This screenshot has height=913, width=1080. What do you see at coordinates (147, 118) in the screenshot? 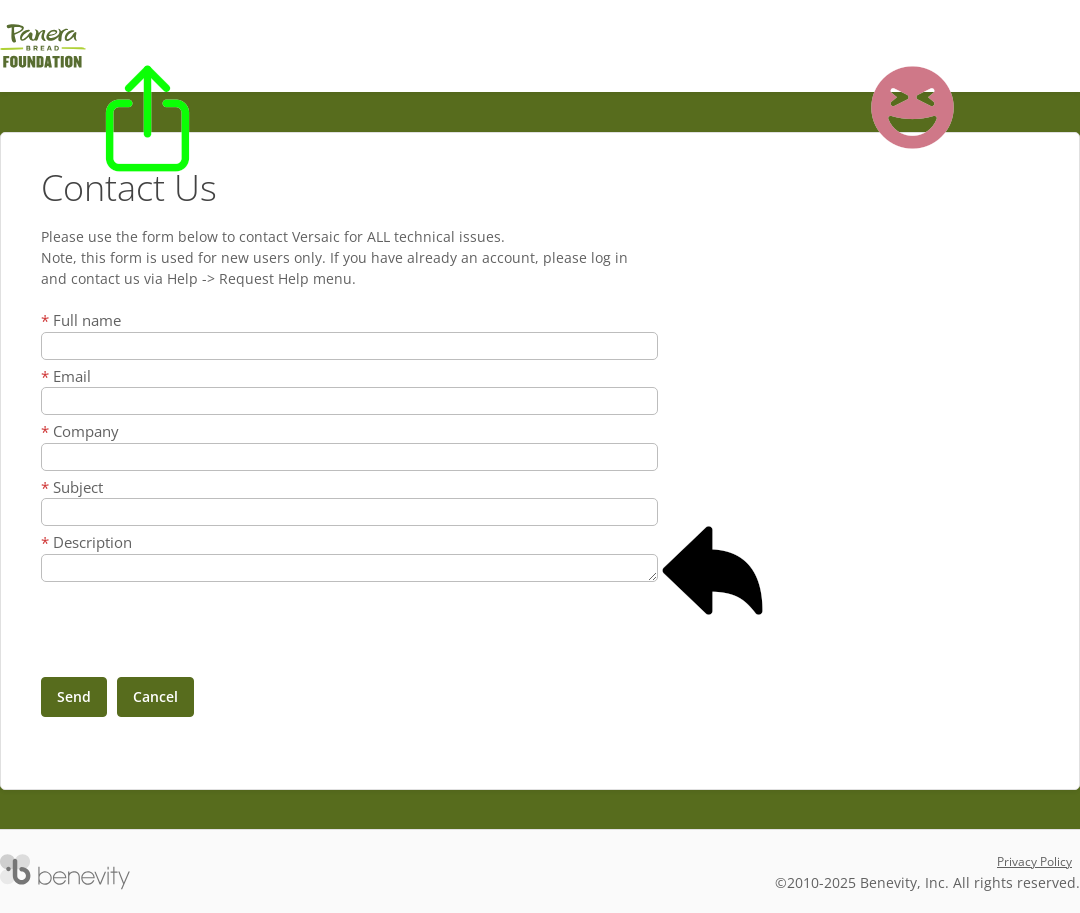
I see `share this content with others` at bounding box center [147, 118].